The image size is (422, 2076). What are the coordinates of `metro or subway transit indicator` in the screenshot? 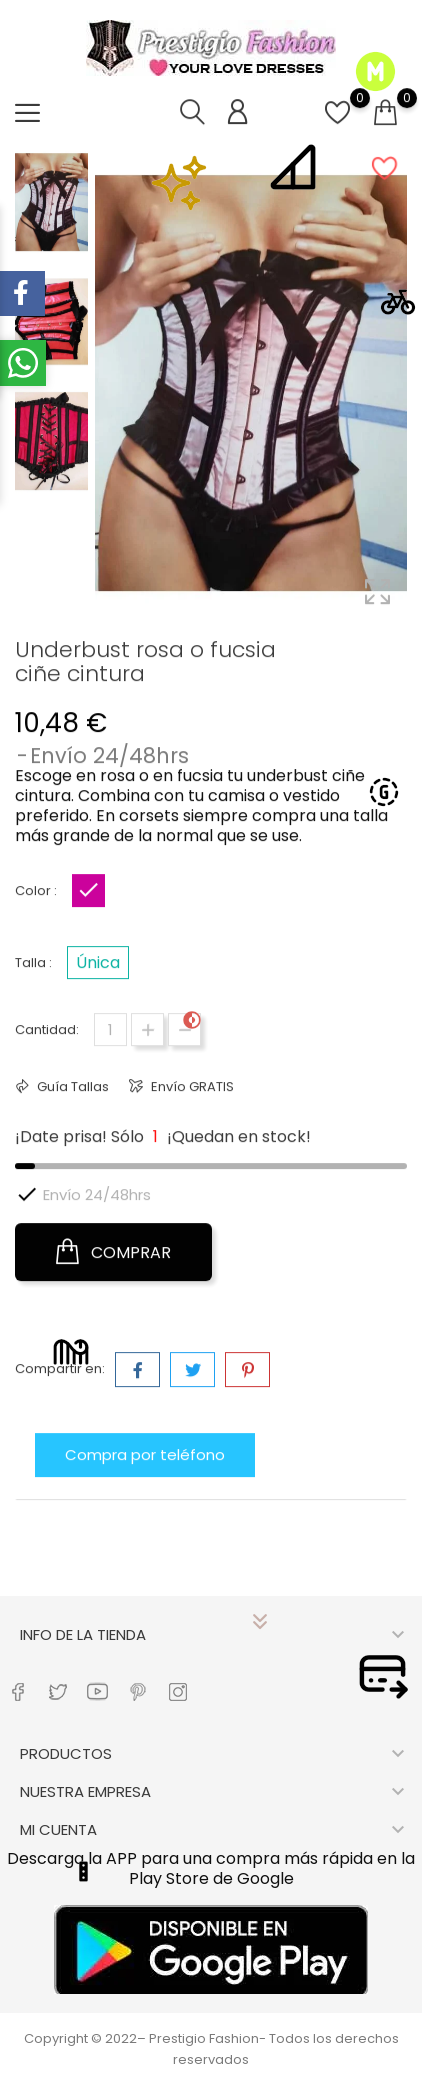 It's located at (375, 71).